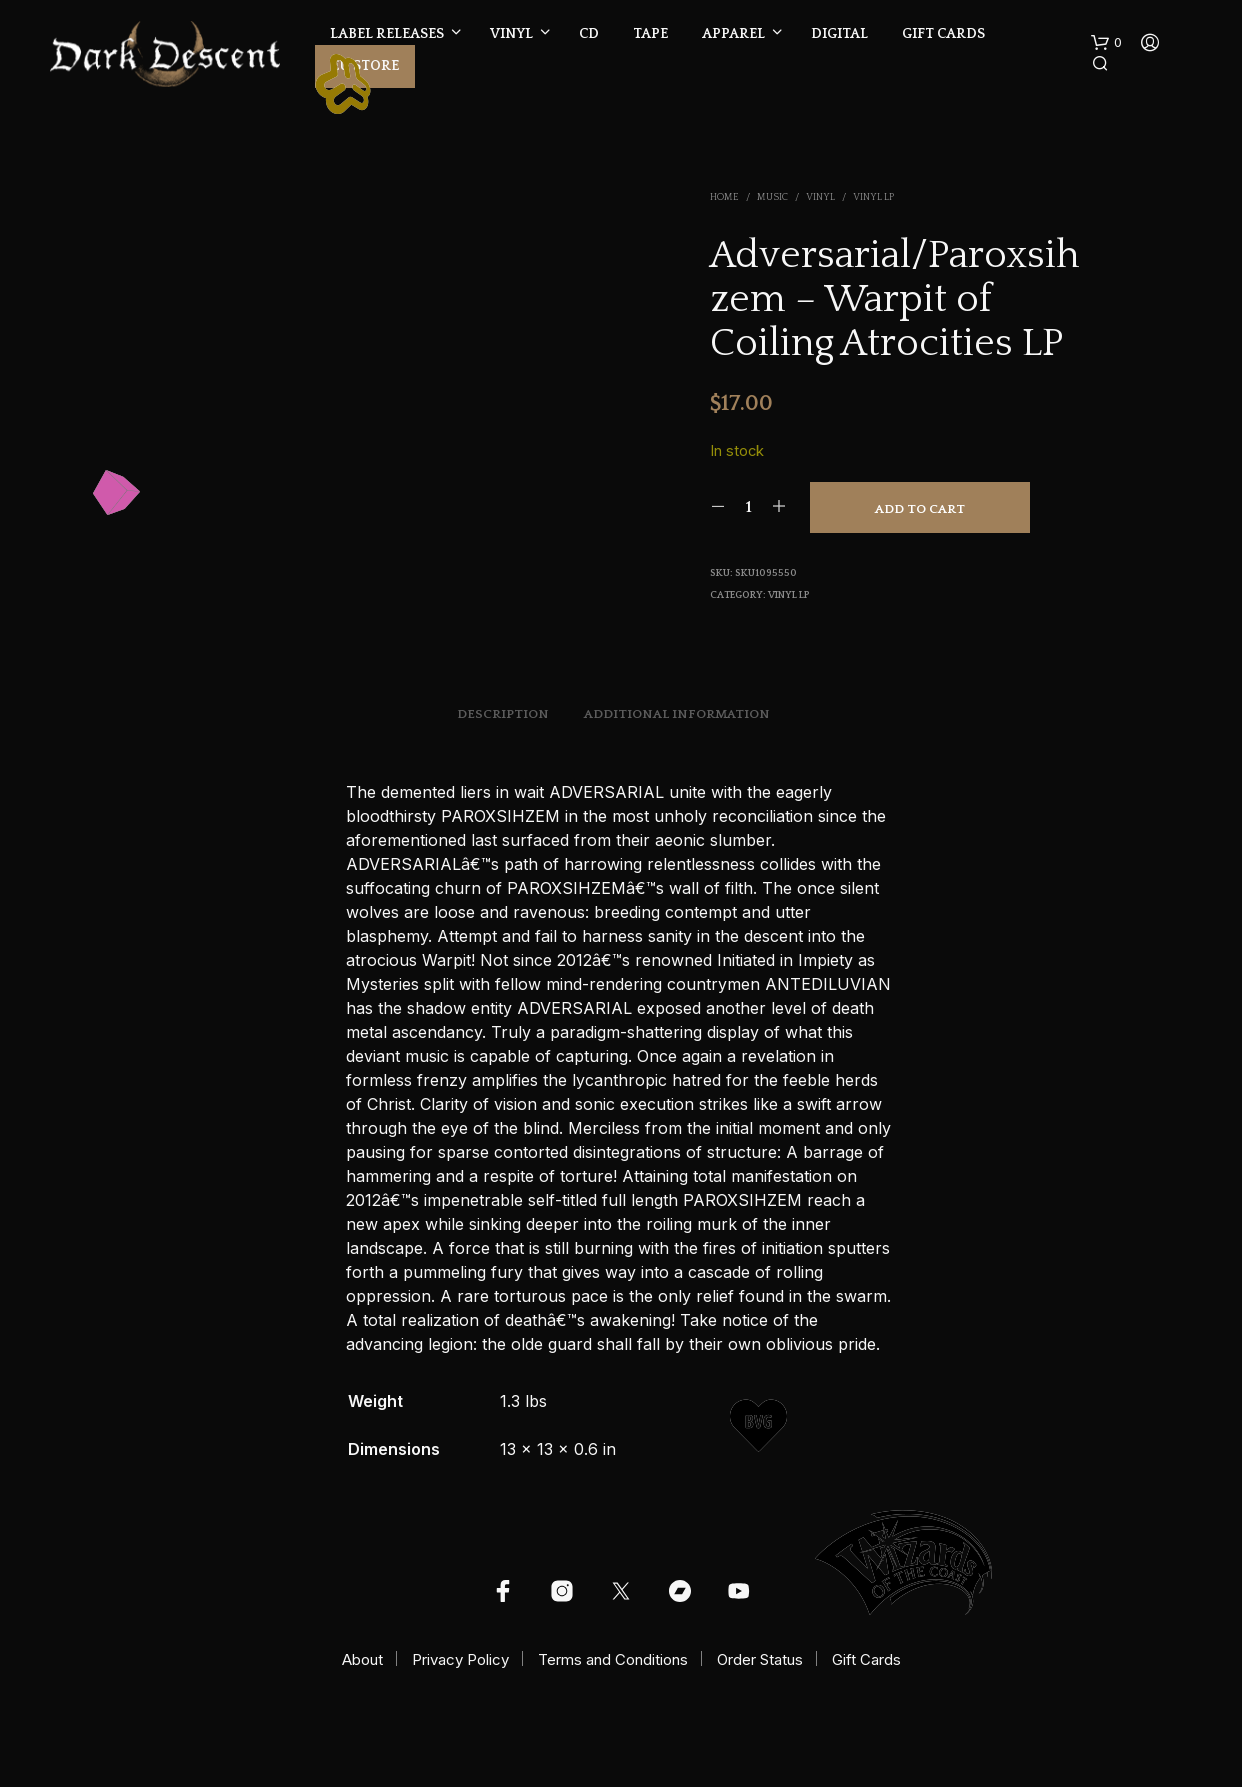  I want to click on open webmin server administration panel, so click(343, 84).